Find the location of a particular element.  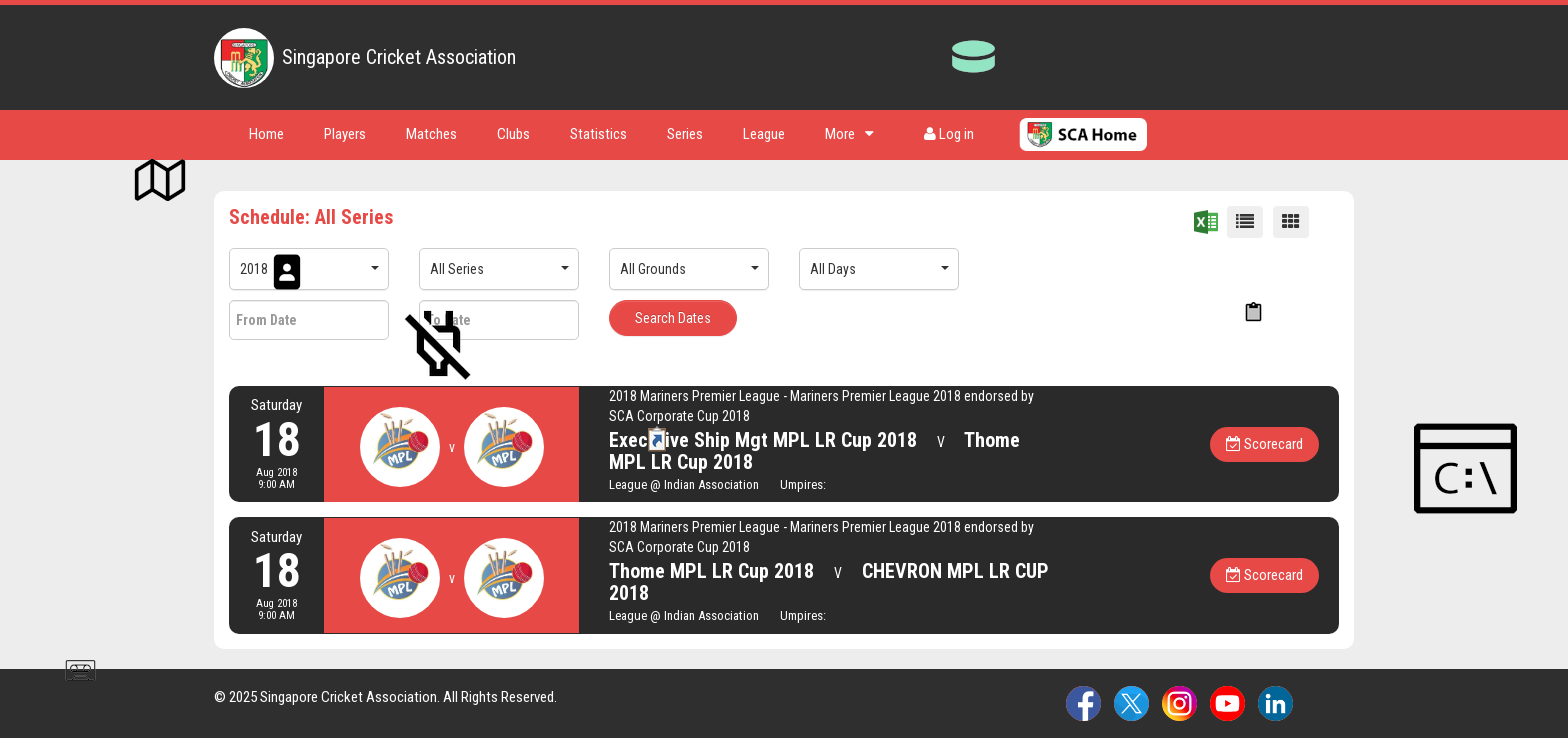

view map or location is located at coordinates (160, 180).